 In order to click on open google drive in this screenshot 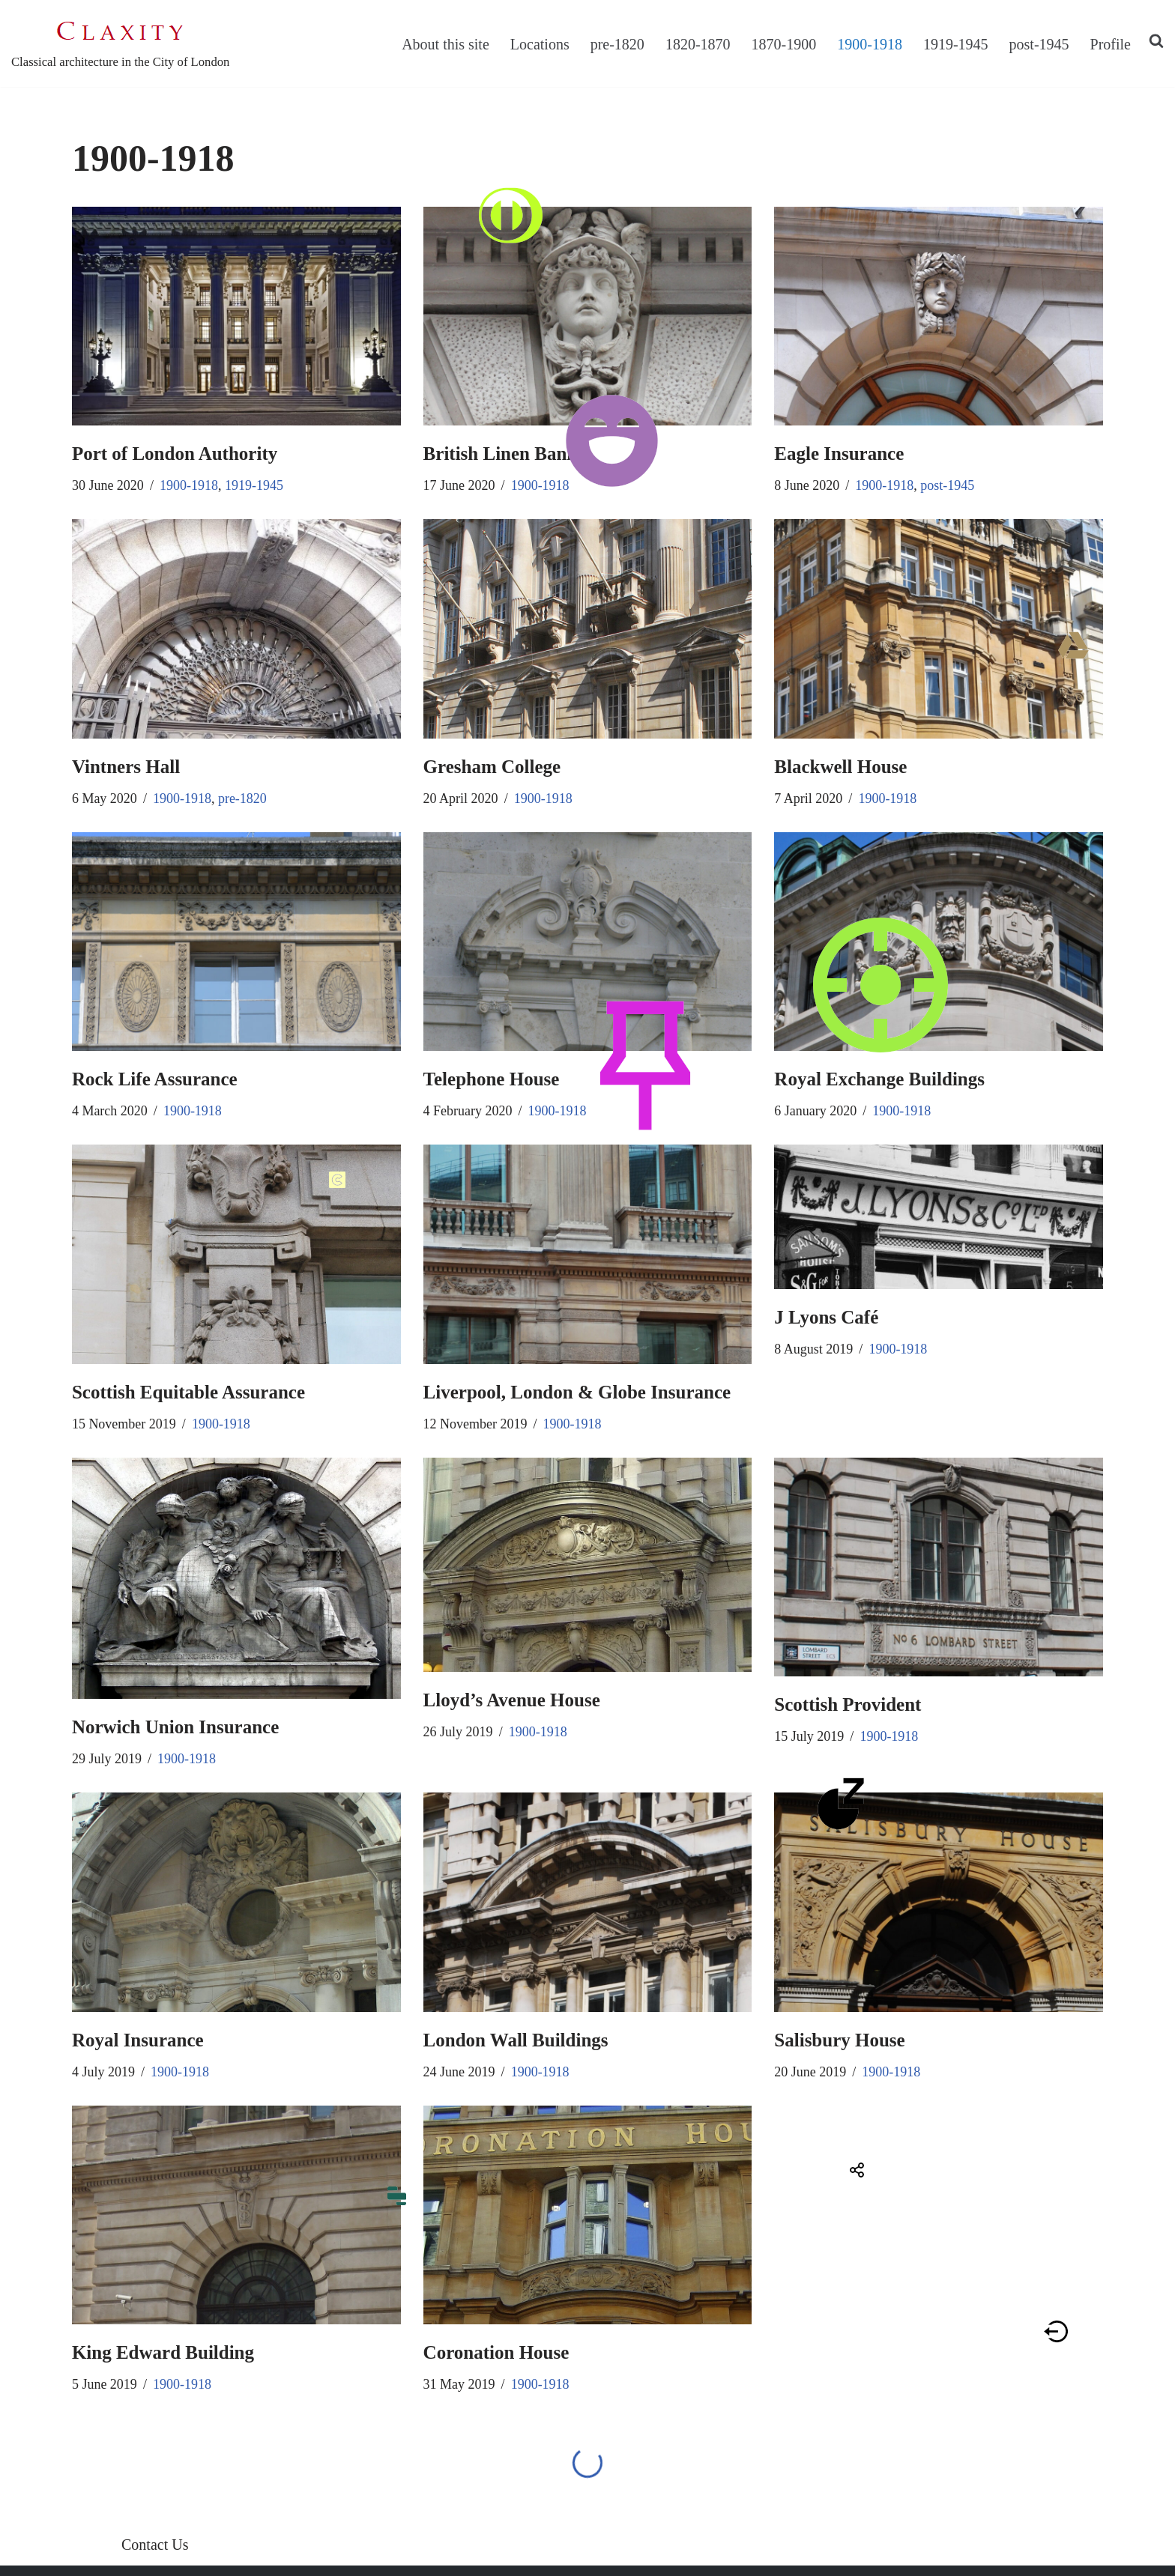, I will do `click(1073, 645)`.